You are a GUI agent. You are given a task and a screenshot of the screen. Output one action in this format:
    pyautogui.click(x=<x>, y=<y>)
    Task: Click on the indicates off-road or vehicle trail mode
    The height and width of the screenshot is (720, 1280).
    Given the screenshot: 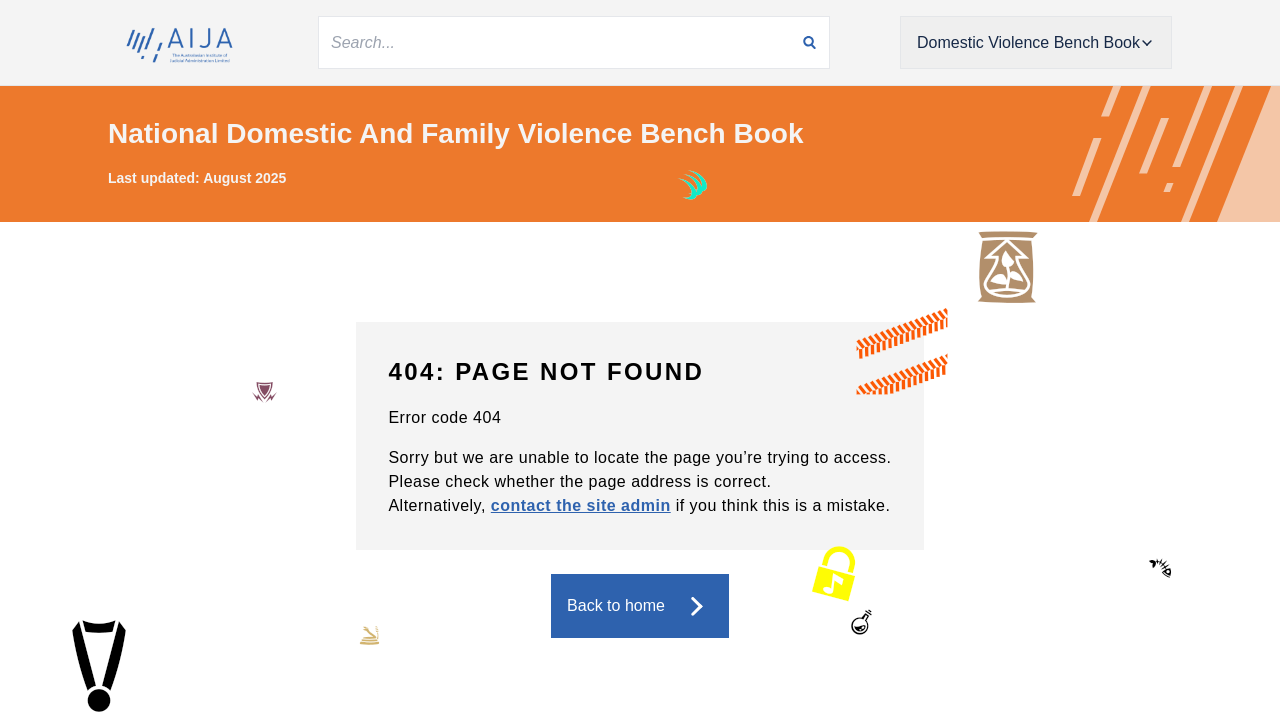 What is the action you would take?
    pyautogui.click(x=902, y=349)
    